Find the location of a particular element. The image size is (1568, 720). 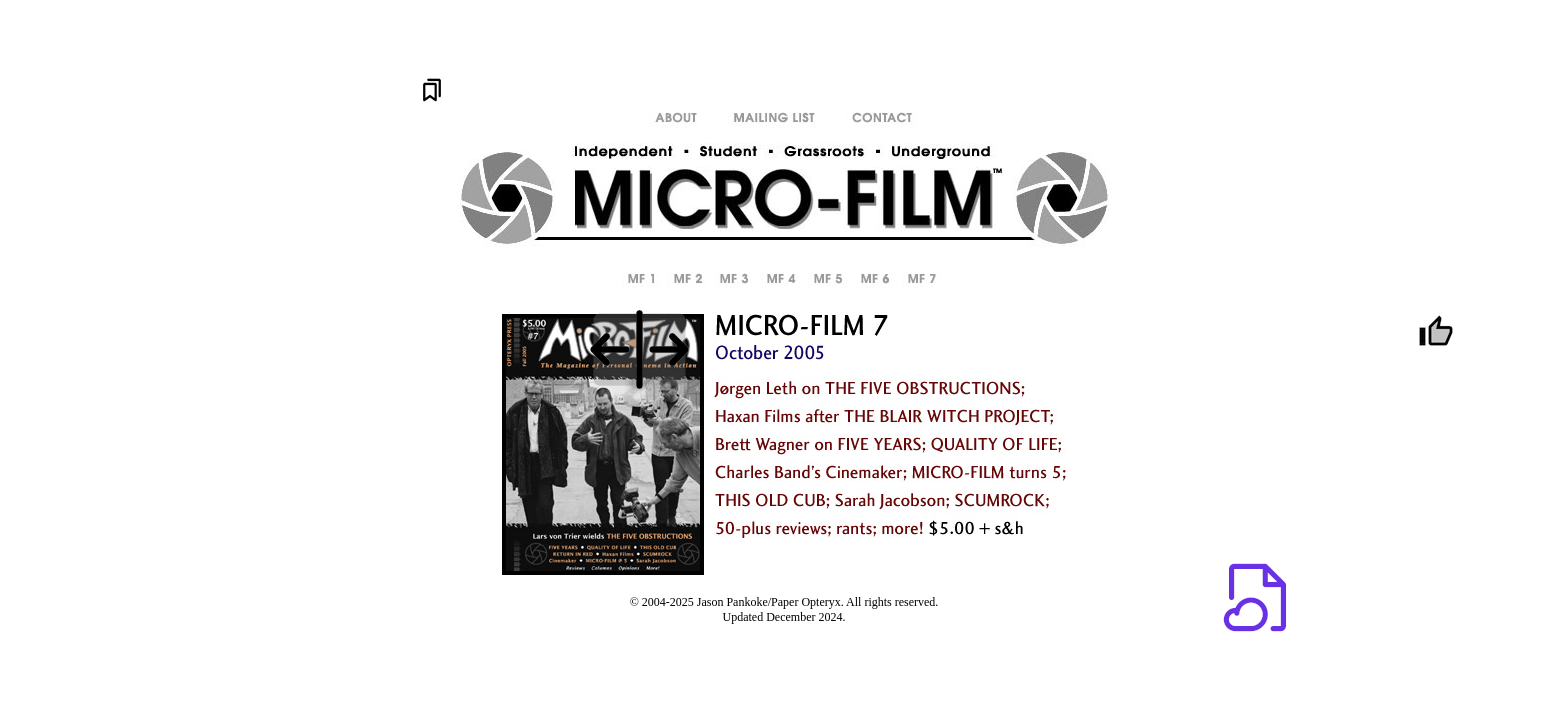

access cloud-synced files is located at coordinates (1257, 597).